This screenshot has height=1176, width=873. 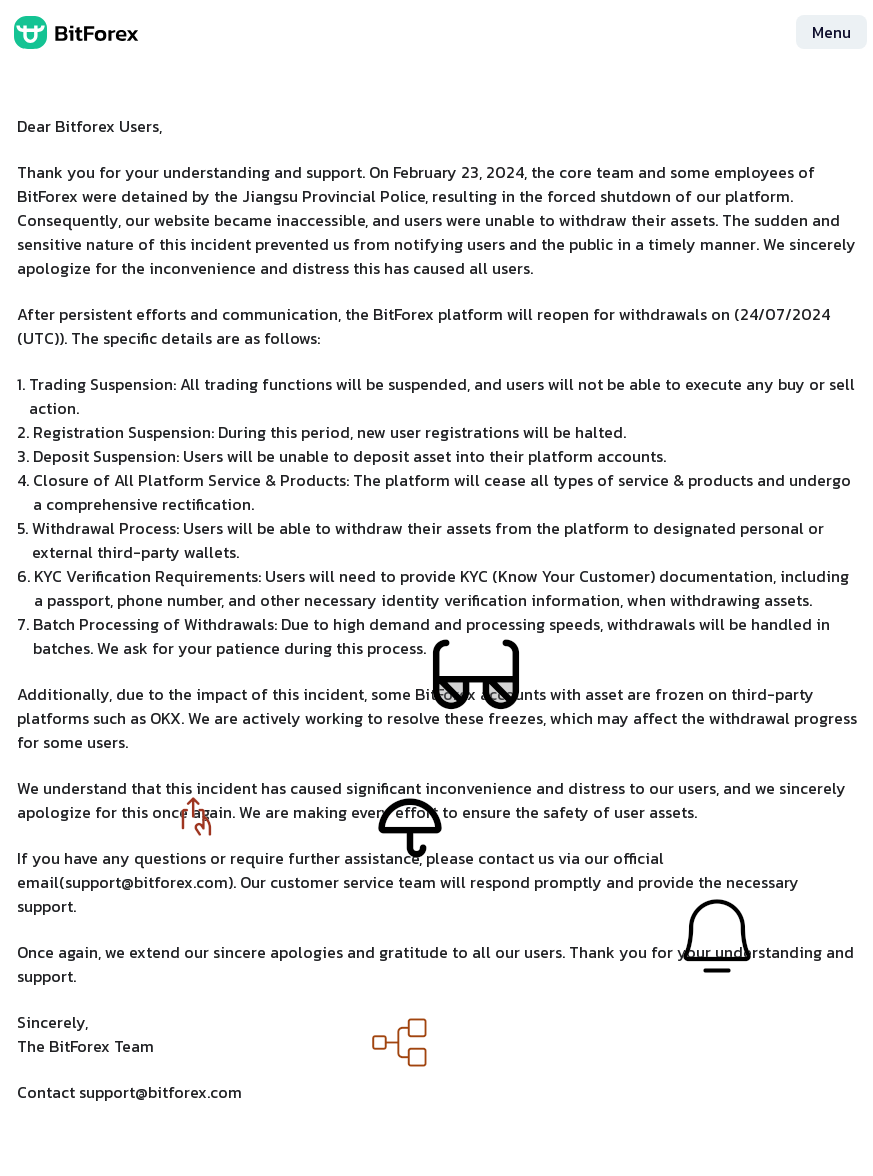 I want to click on deposit or add funds to account, so click(x=194, y=816).